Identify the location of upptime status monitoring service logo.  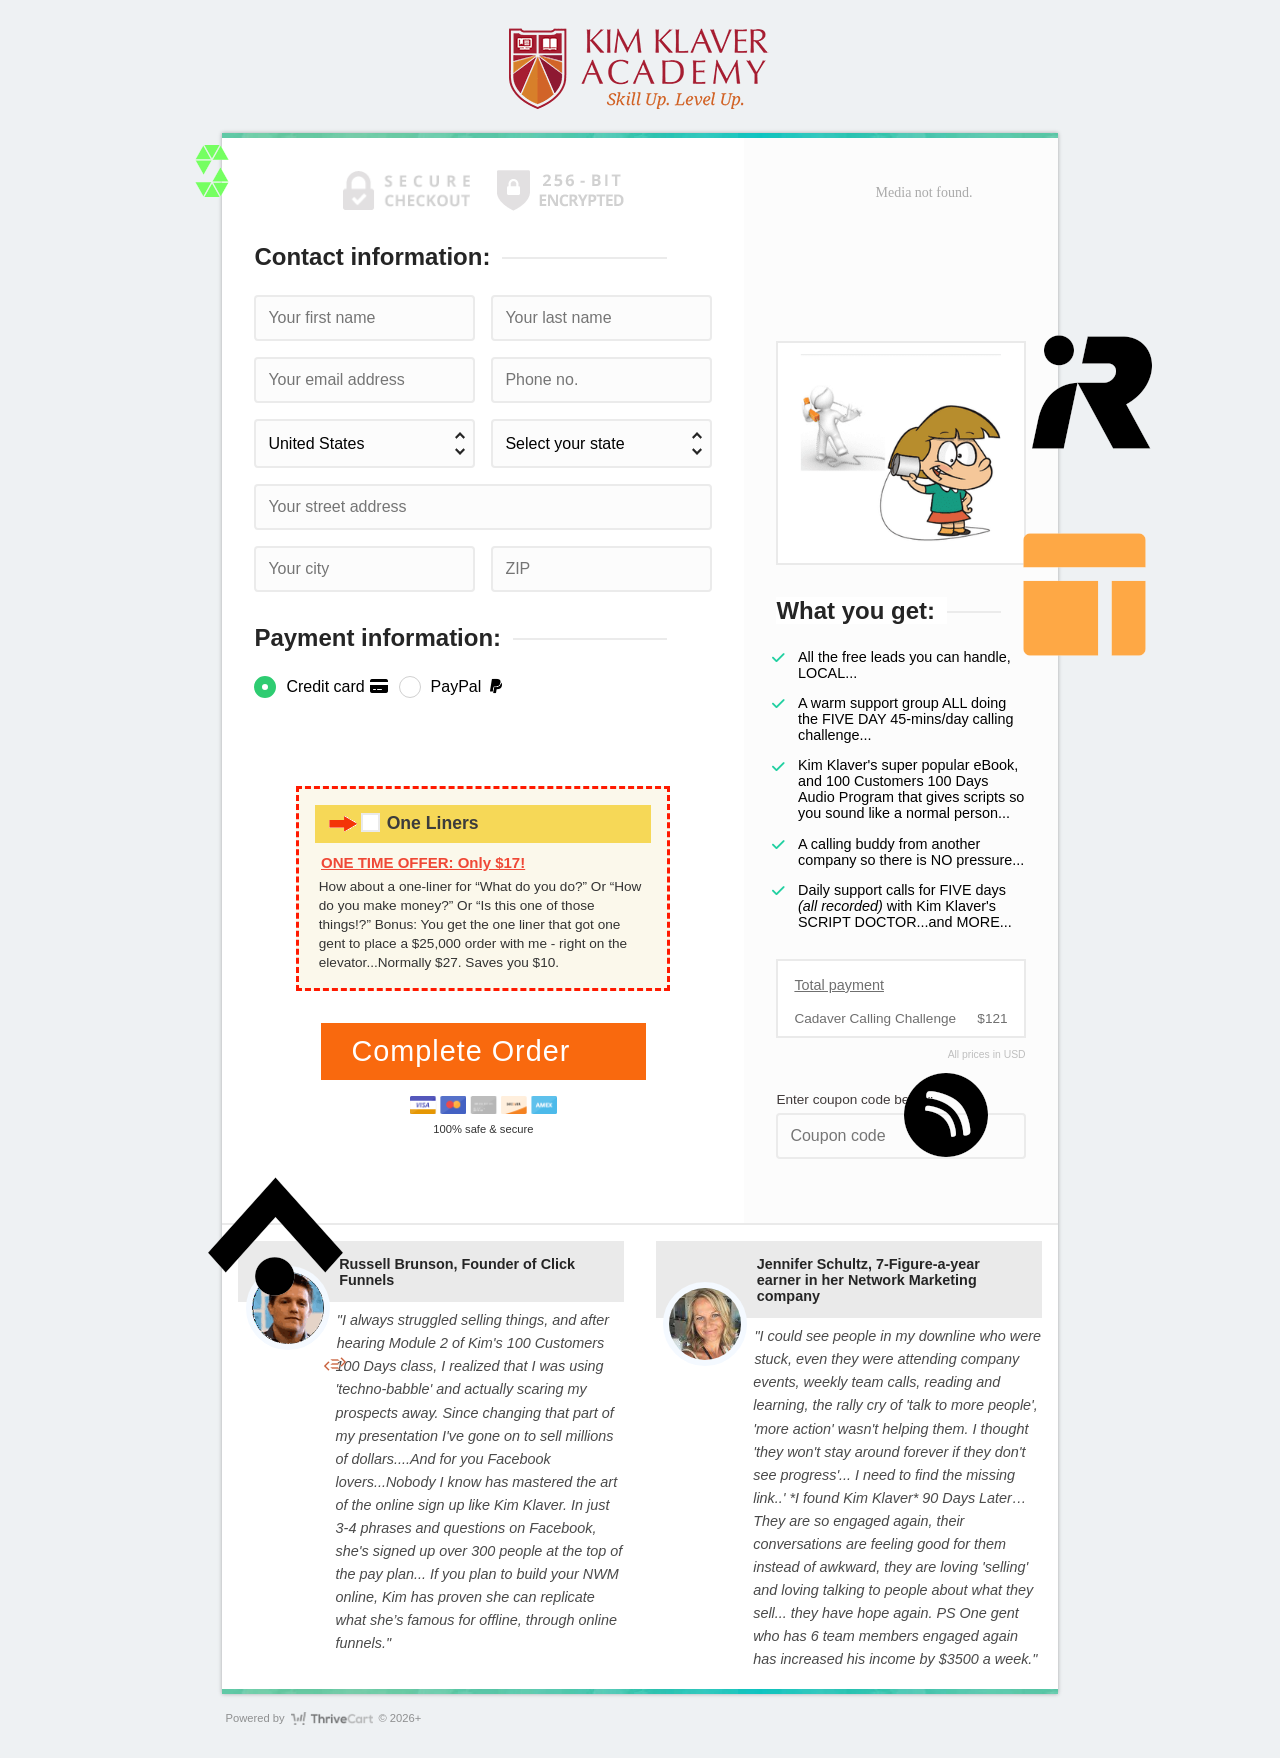
(275, 1236).